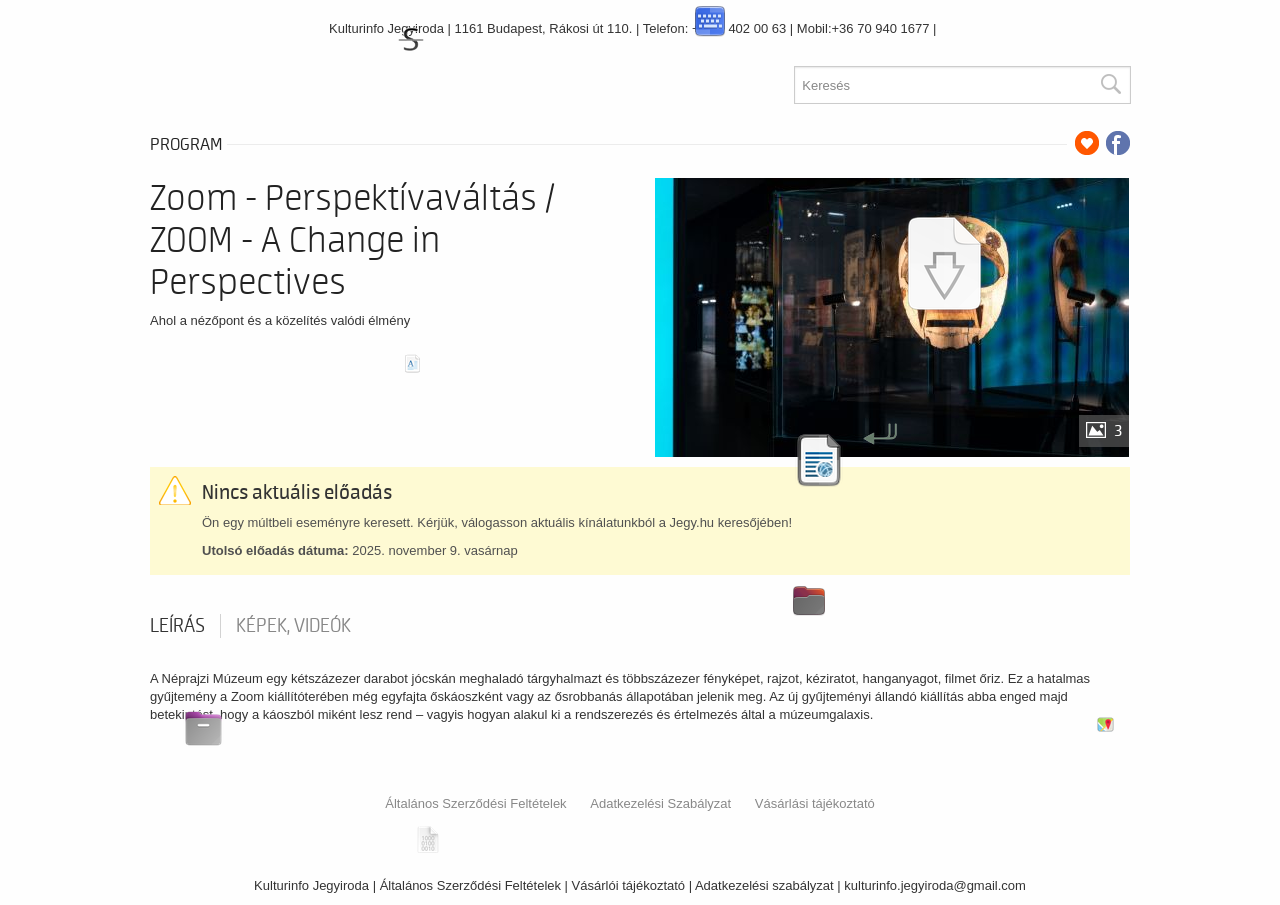 The width and height of the screenshot is (1280, 905). What do you see at coordinates (411, 40) in the screenshot?
I see `apply strikethrough formatting to selected text` at bounding box center [411, 40].